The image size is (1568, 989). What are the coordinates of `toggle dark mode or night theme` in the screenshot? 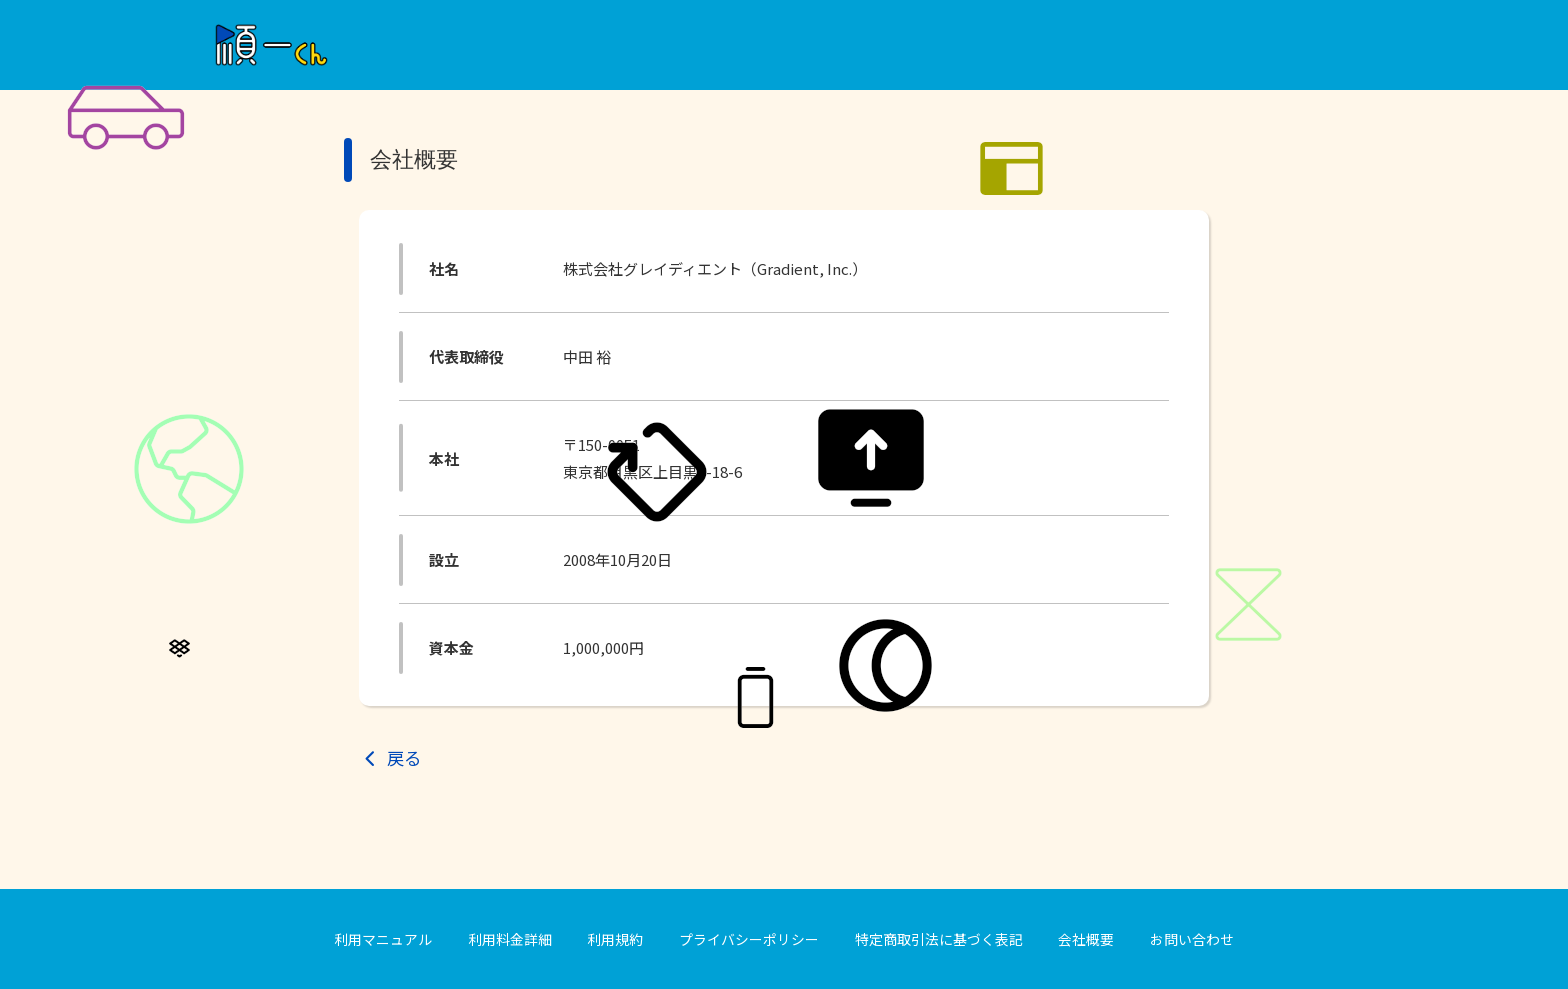 It's located at (885, 665).